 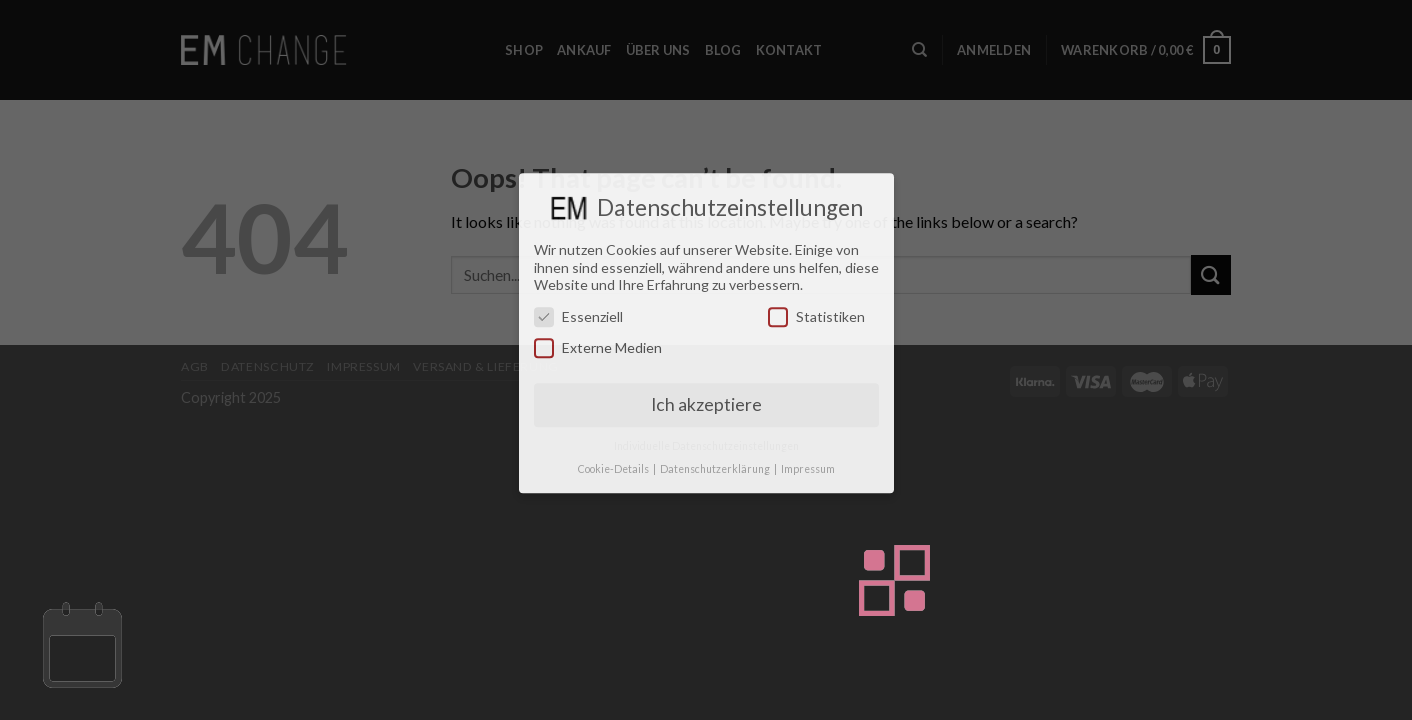 I want to click on open calendar app, so click(x=82, y=648).